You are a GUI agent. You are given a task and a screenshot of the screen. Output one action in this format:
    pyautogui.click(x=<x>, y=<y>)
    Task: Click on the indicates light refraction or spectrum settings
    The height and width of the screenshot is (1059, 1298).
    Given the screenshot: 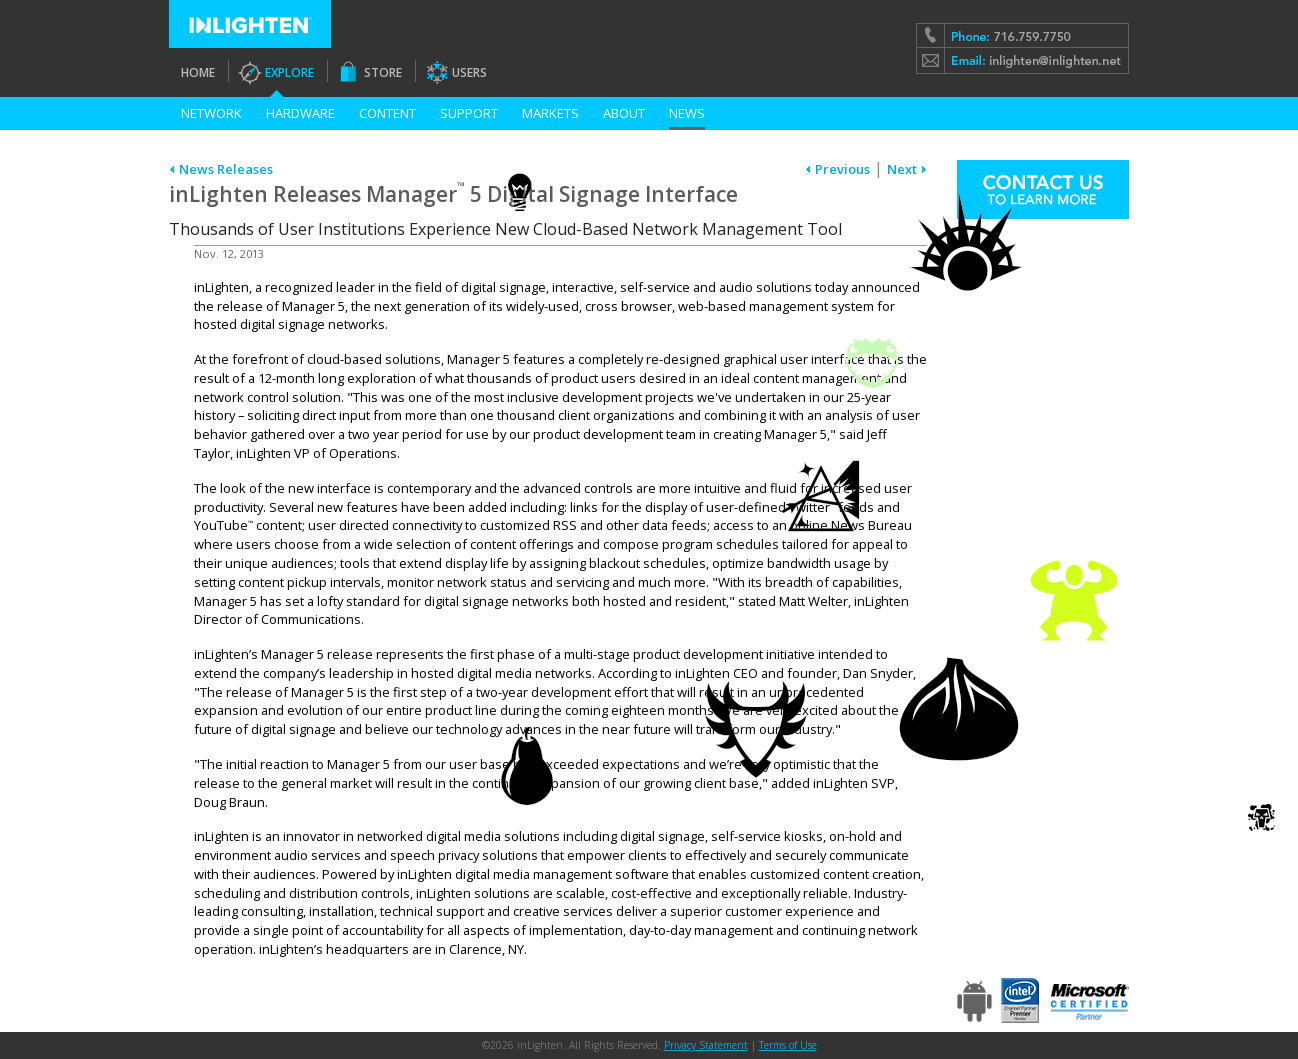 What is the action you would take?
    pyautogui.click(x=821, y=499)
    